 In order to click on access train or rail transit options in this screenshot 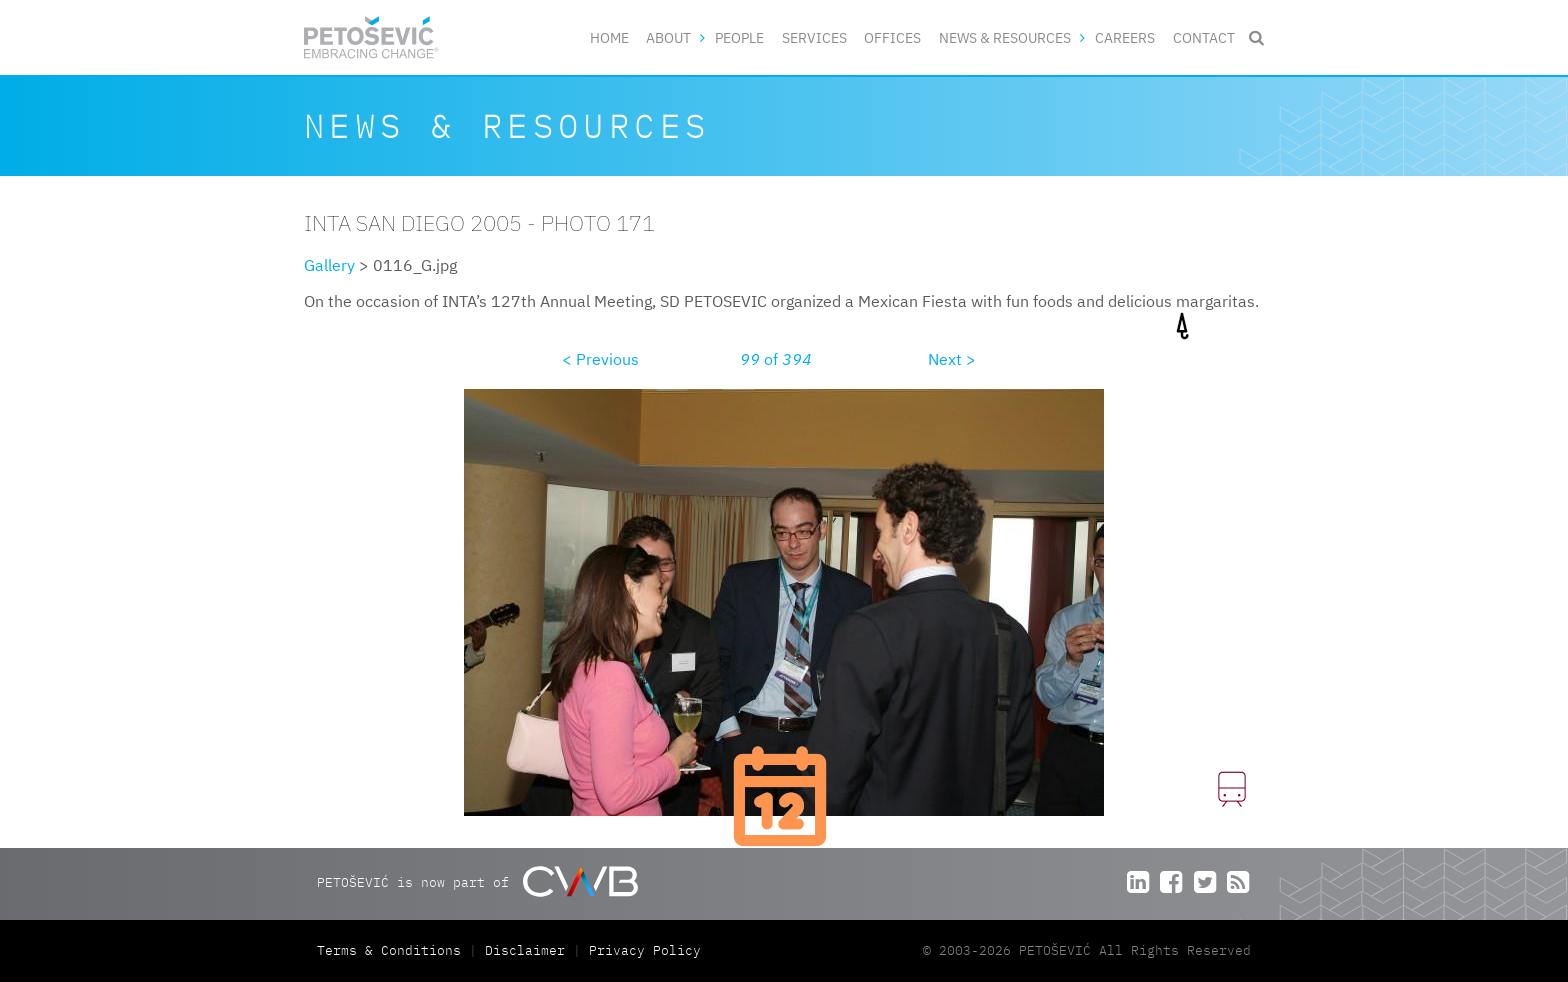, I will do `click(1232, 788)`.